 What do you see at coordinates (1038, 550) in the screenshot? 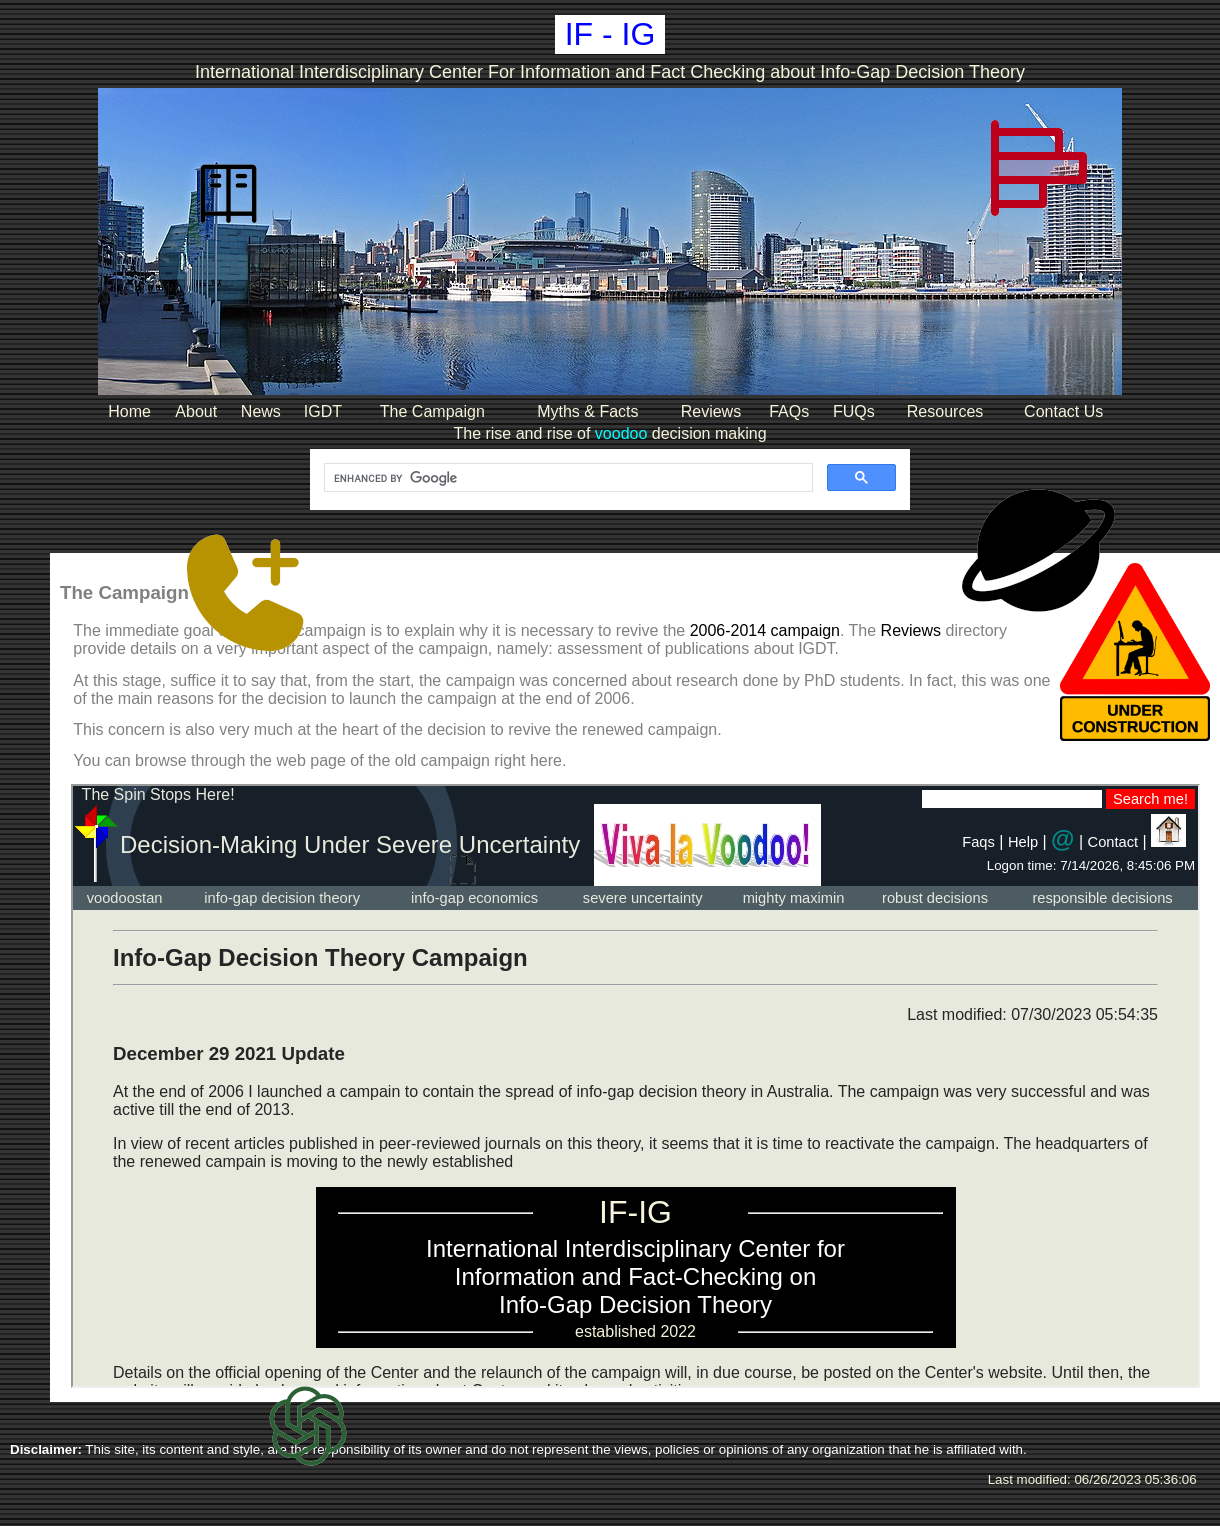
I see `explore global or worldwide content` at bounding box center [1038, 550].